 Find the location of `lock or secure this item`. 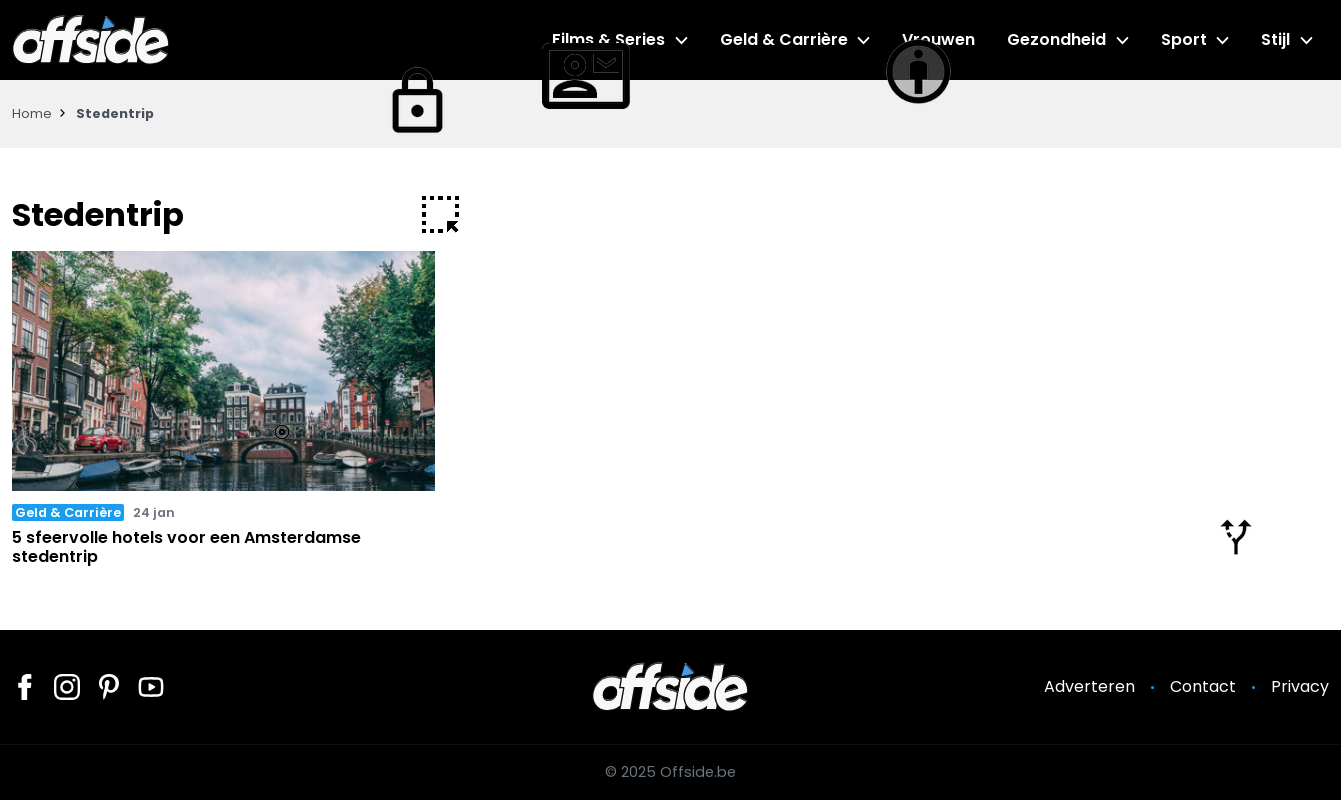

lock or secure this item is located at coordinates (417, 101).